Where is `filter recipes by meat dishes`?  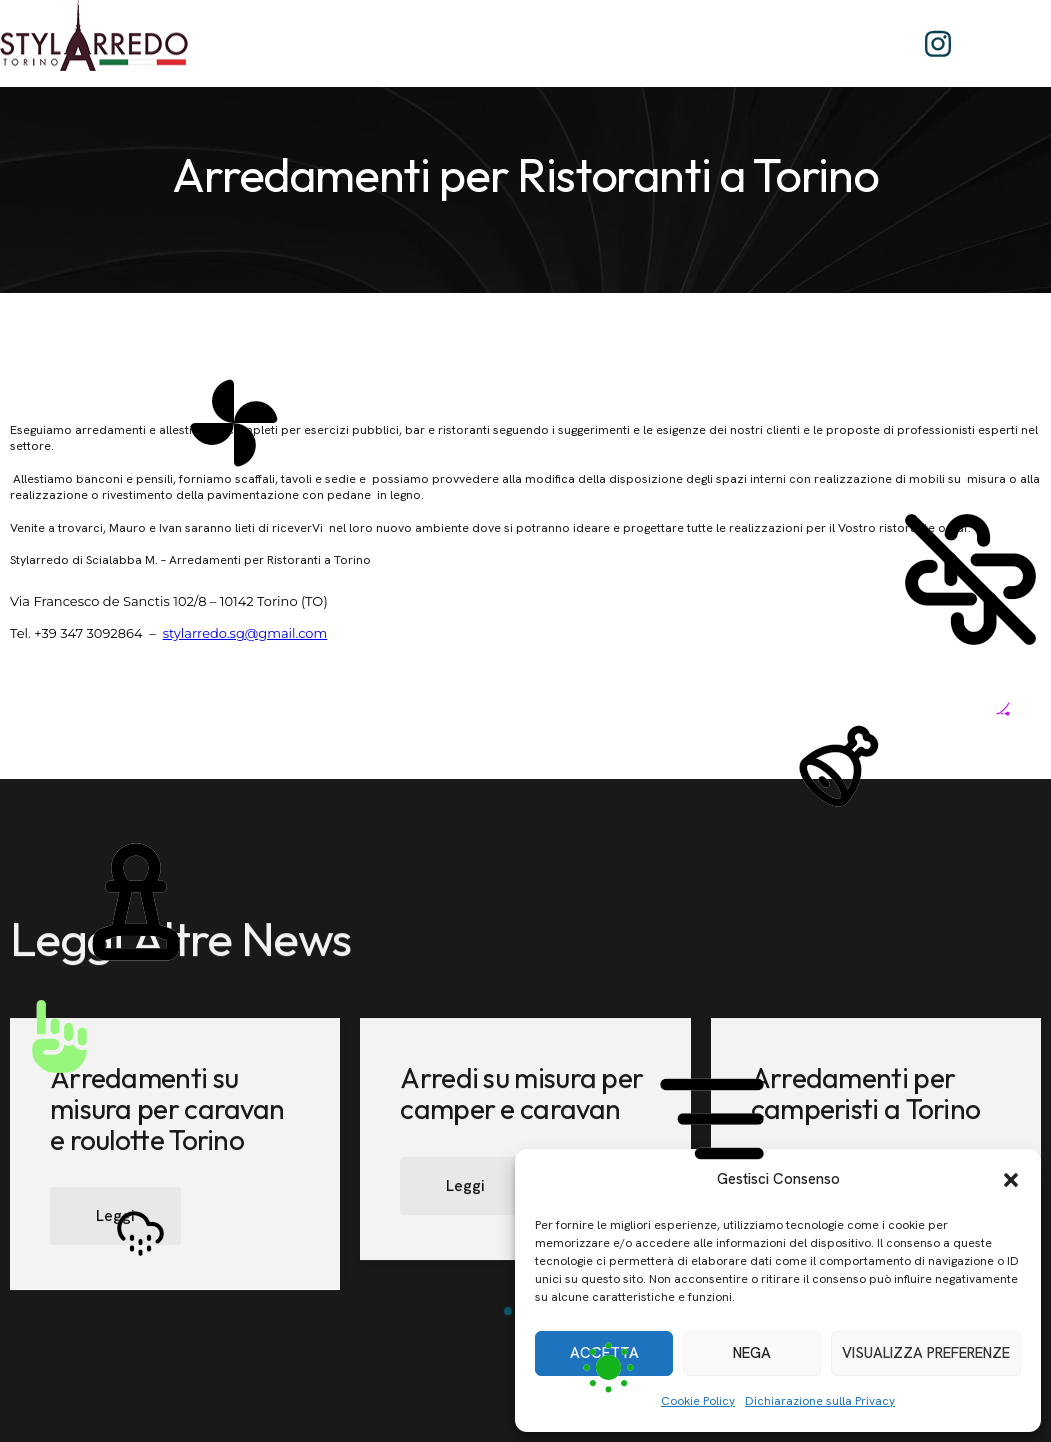
filter recipes by meat dishes is located at coordinates (839, 764).